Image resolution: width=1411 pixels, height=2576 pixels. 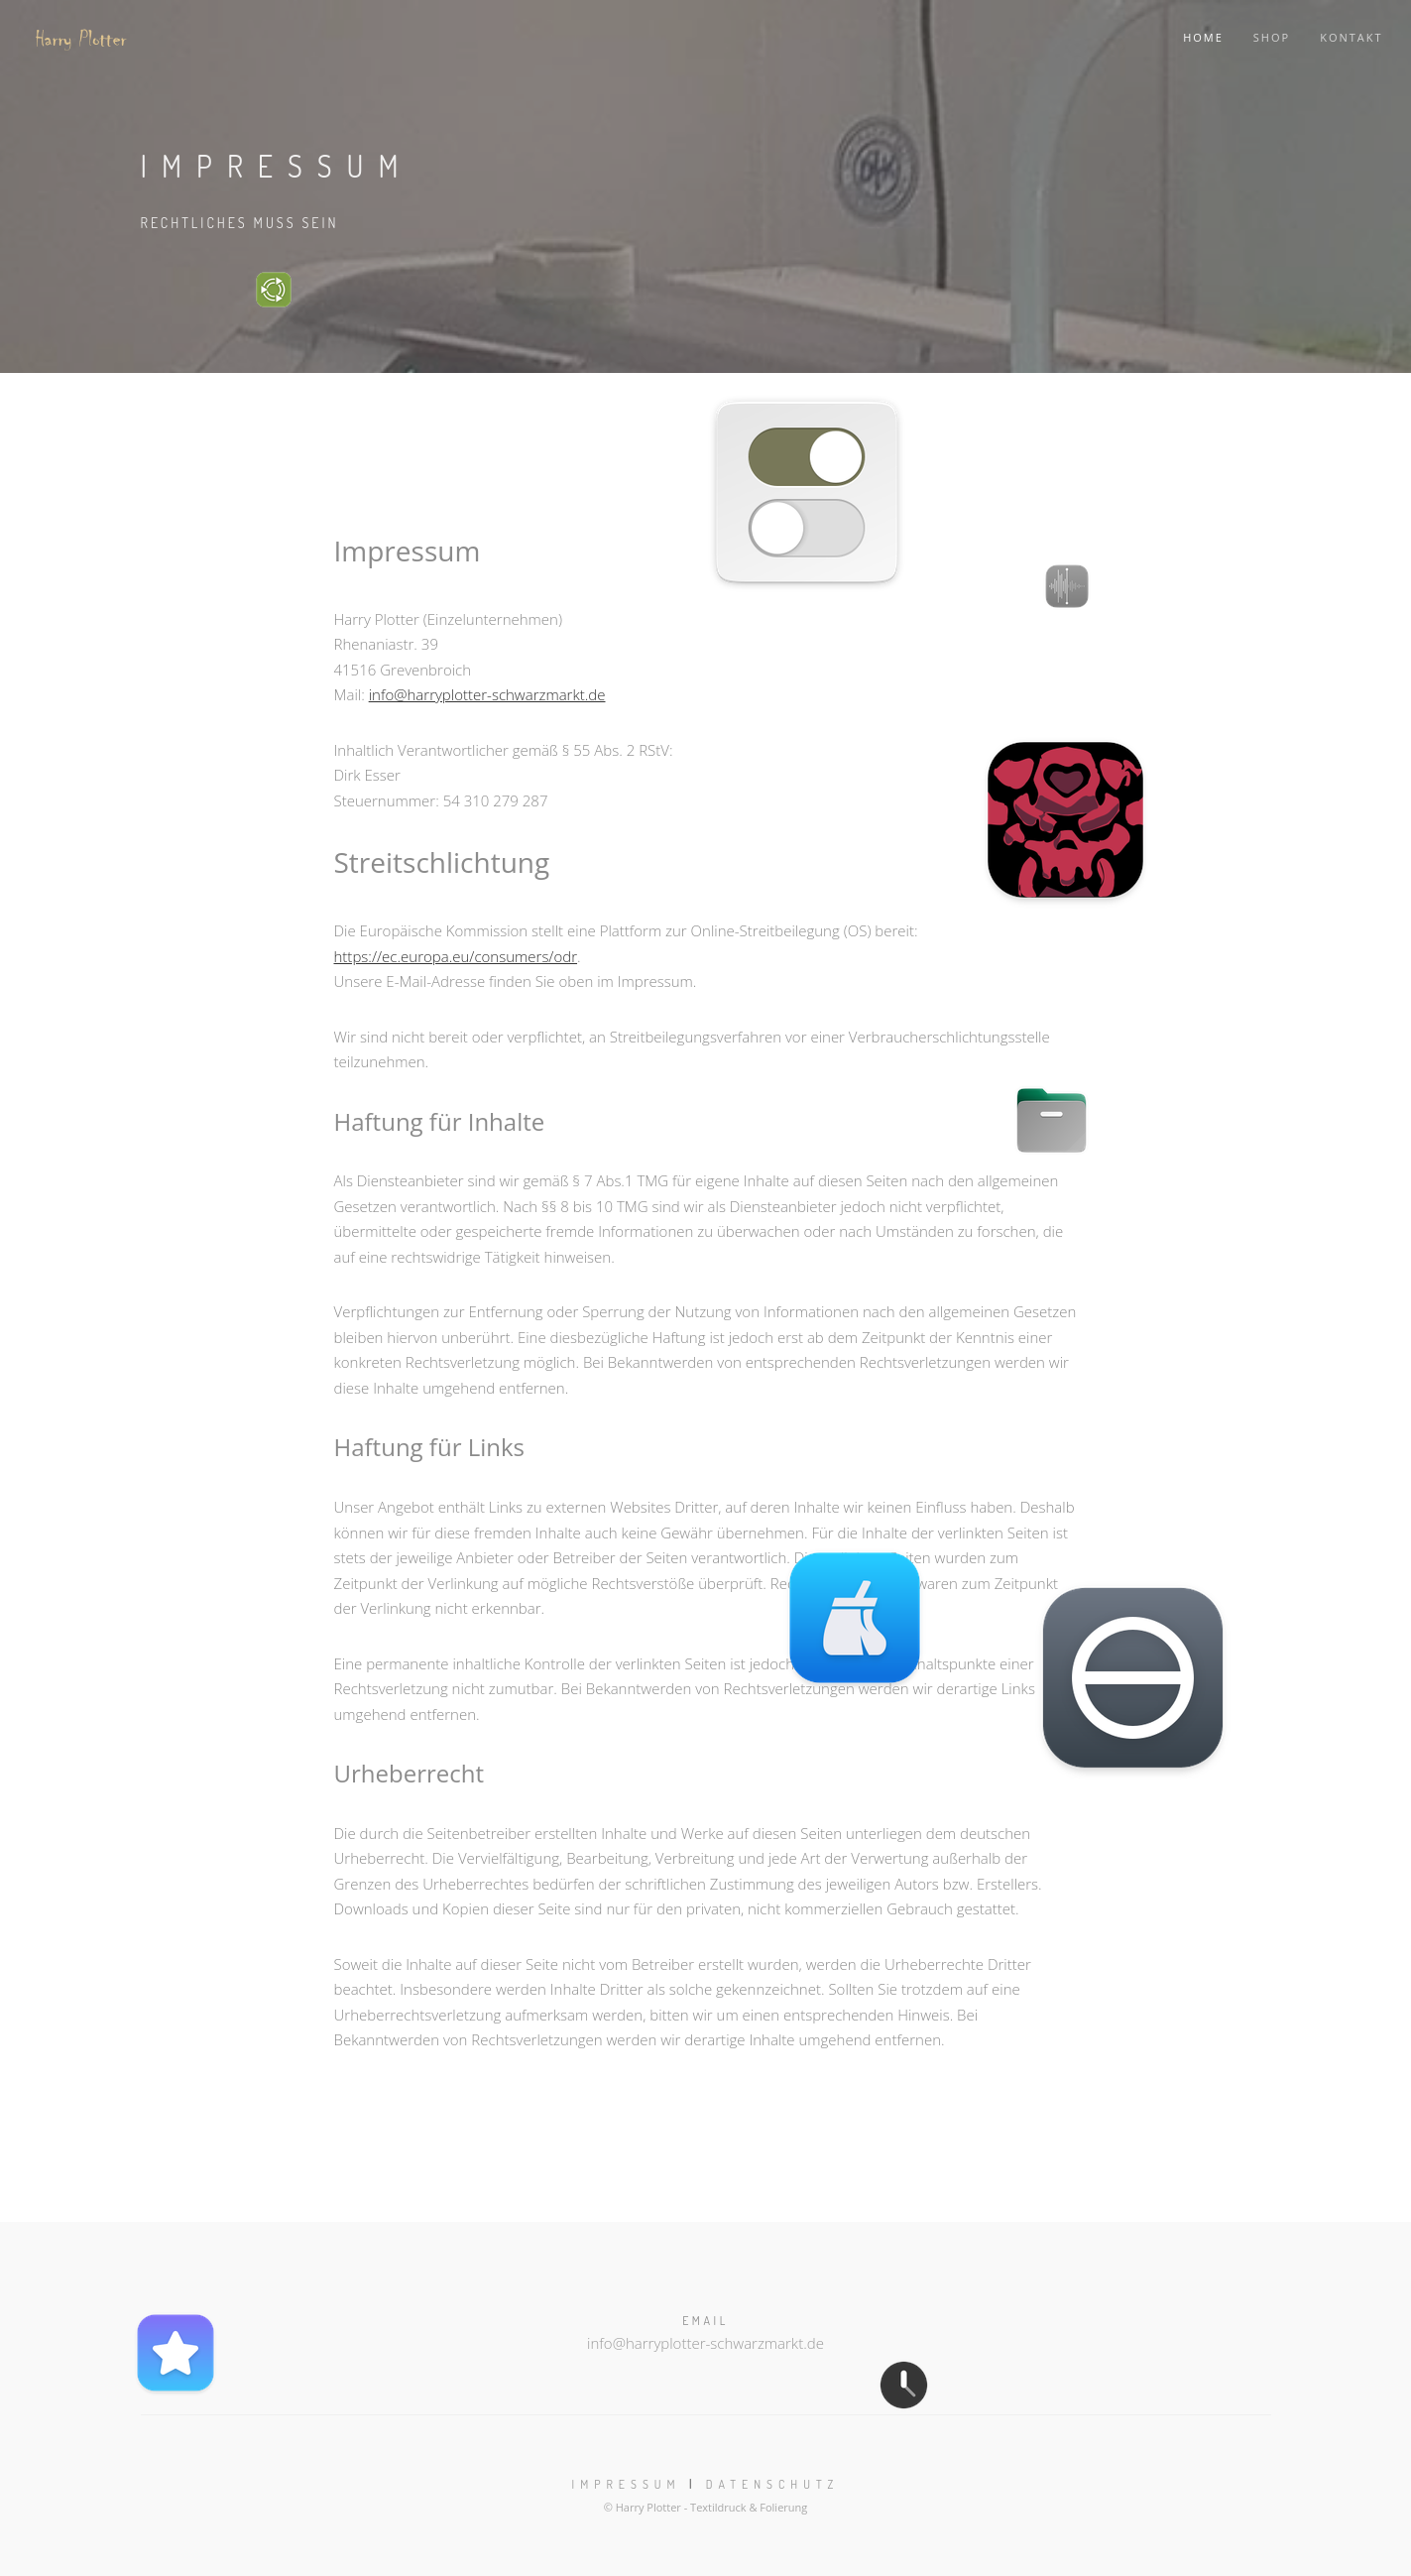 What do you see at coordinates (1065, 819) in the screenshot?
I see `launch helltaker game` at bounding box center [1065, 819].